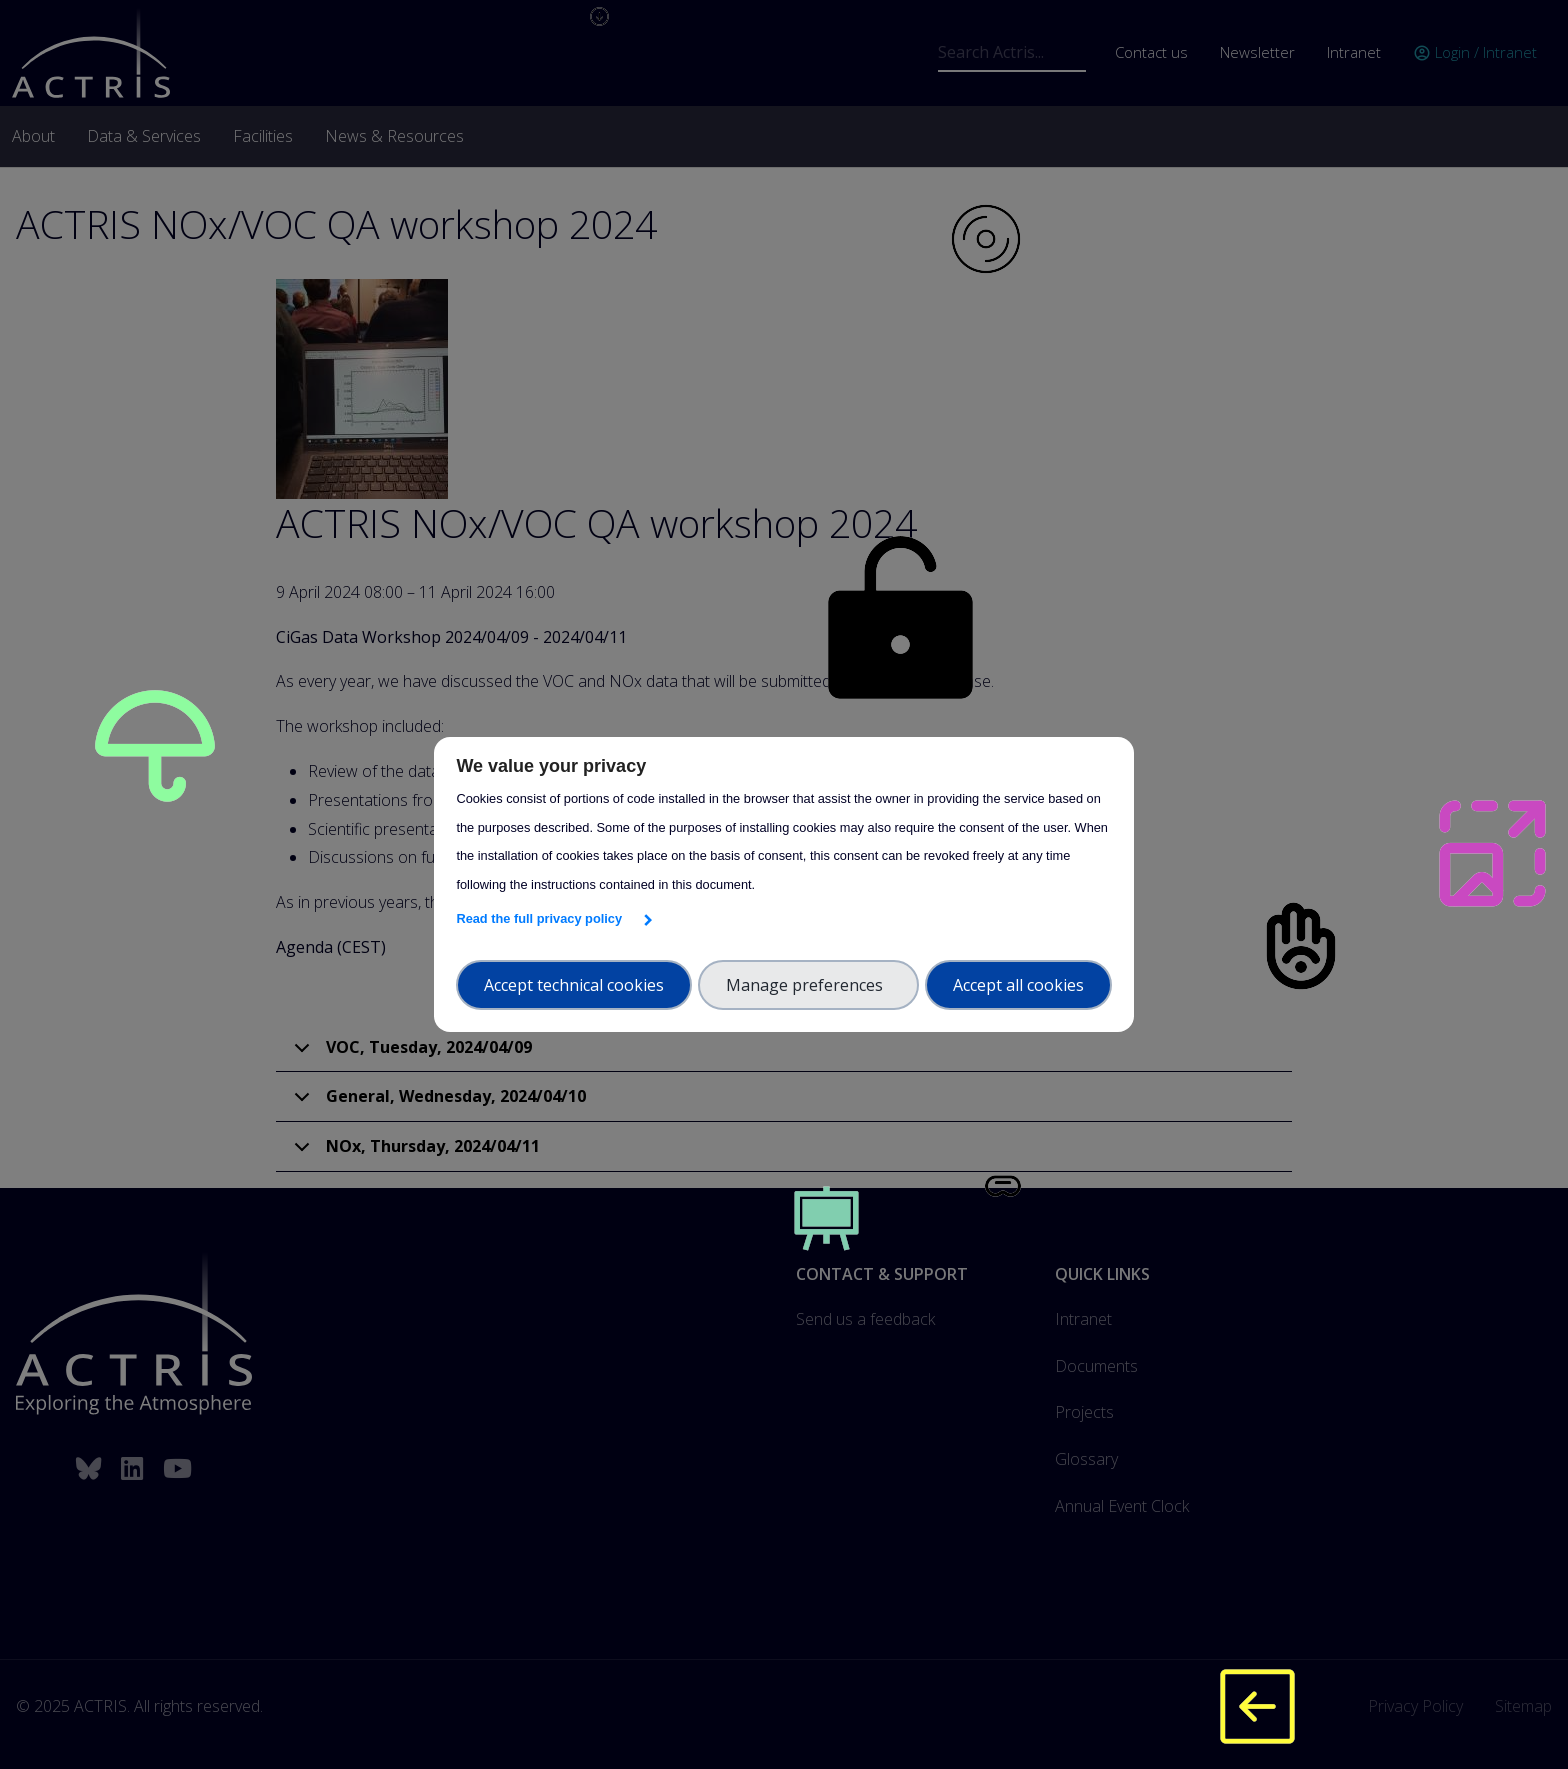 The image size is (1568, 1769). I want to click on indicates weather protection or rain forecast, so click(155, 746).